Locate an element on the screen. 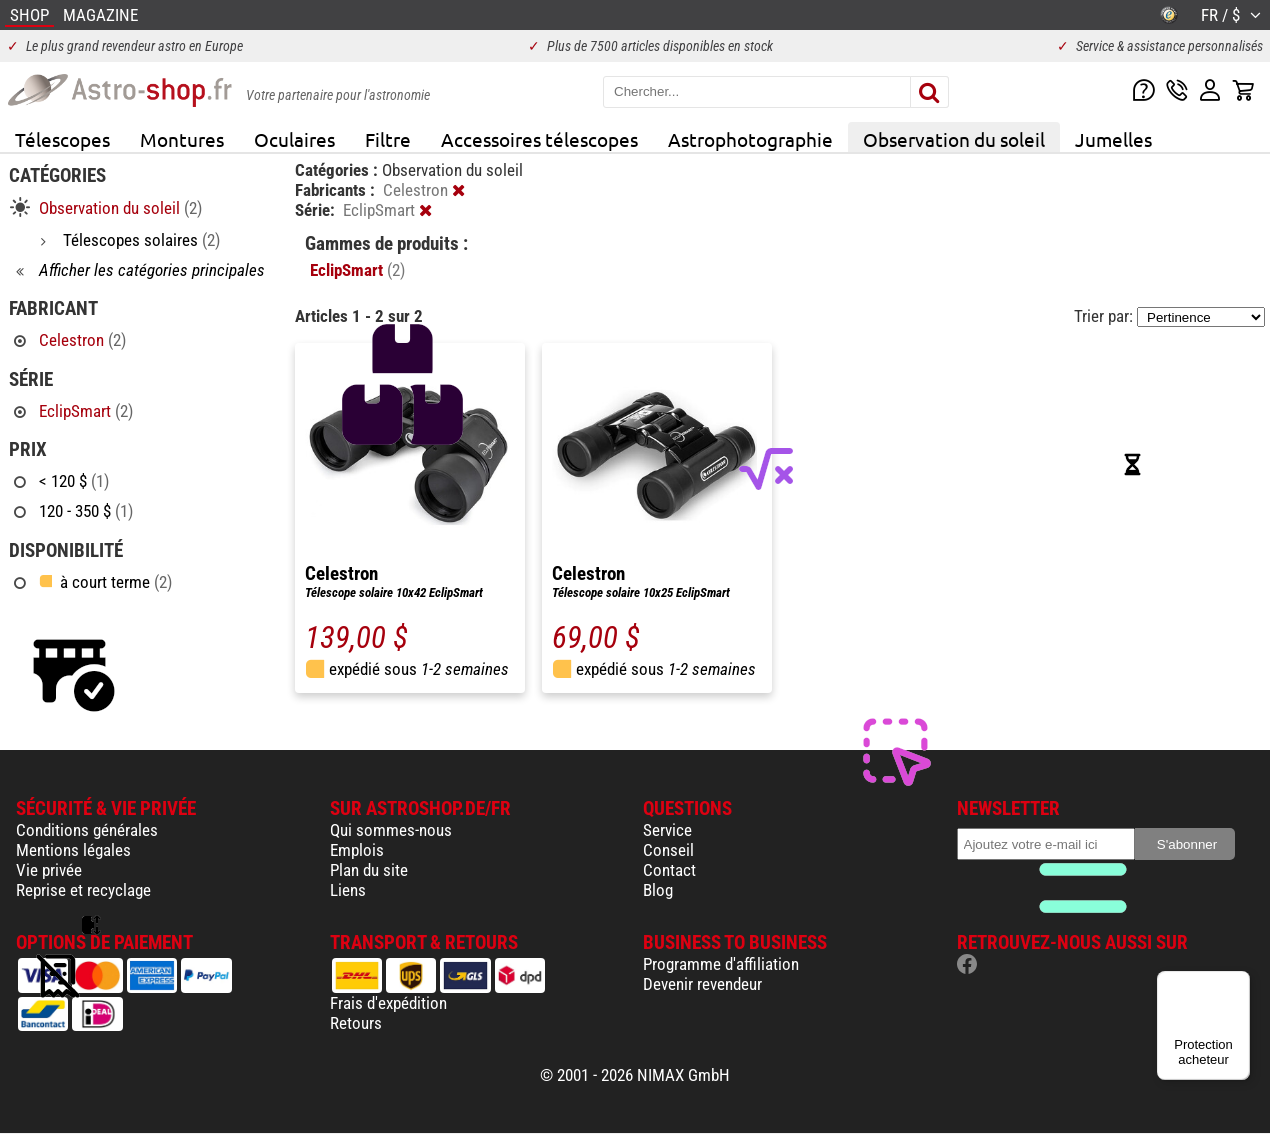 This screenshot has height=1134, width=1270. bridge inspection verified or approved is located at coordinates (74, 671).